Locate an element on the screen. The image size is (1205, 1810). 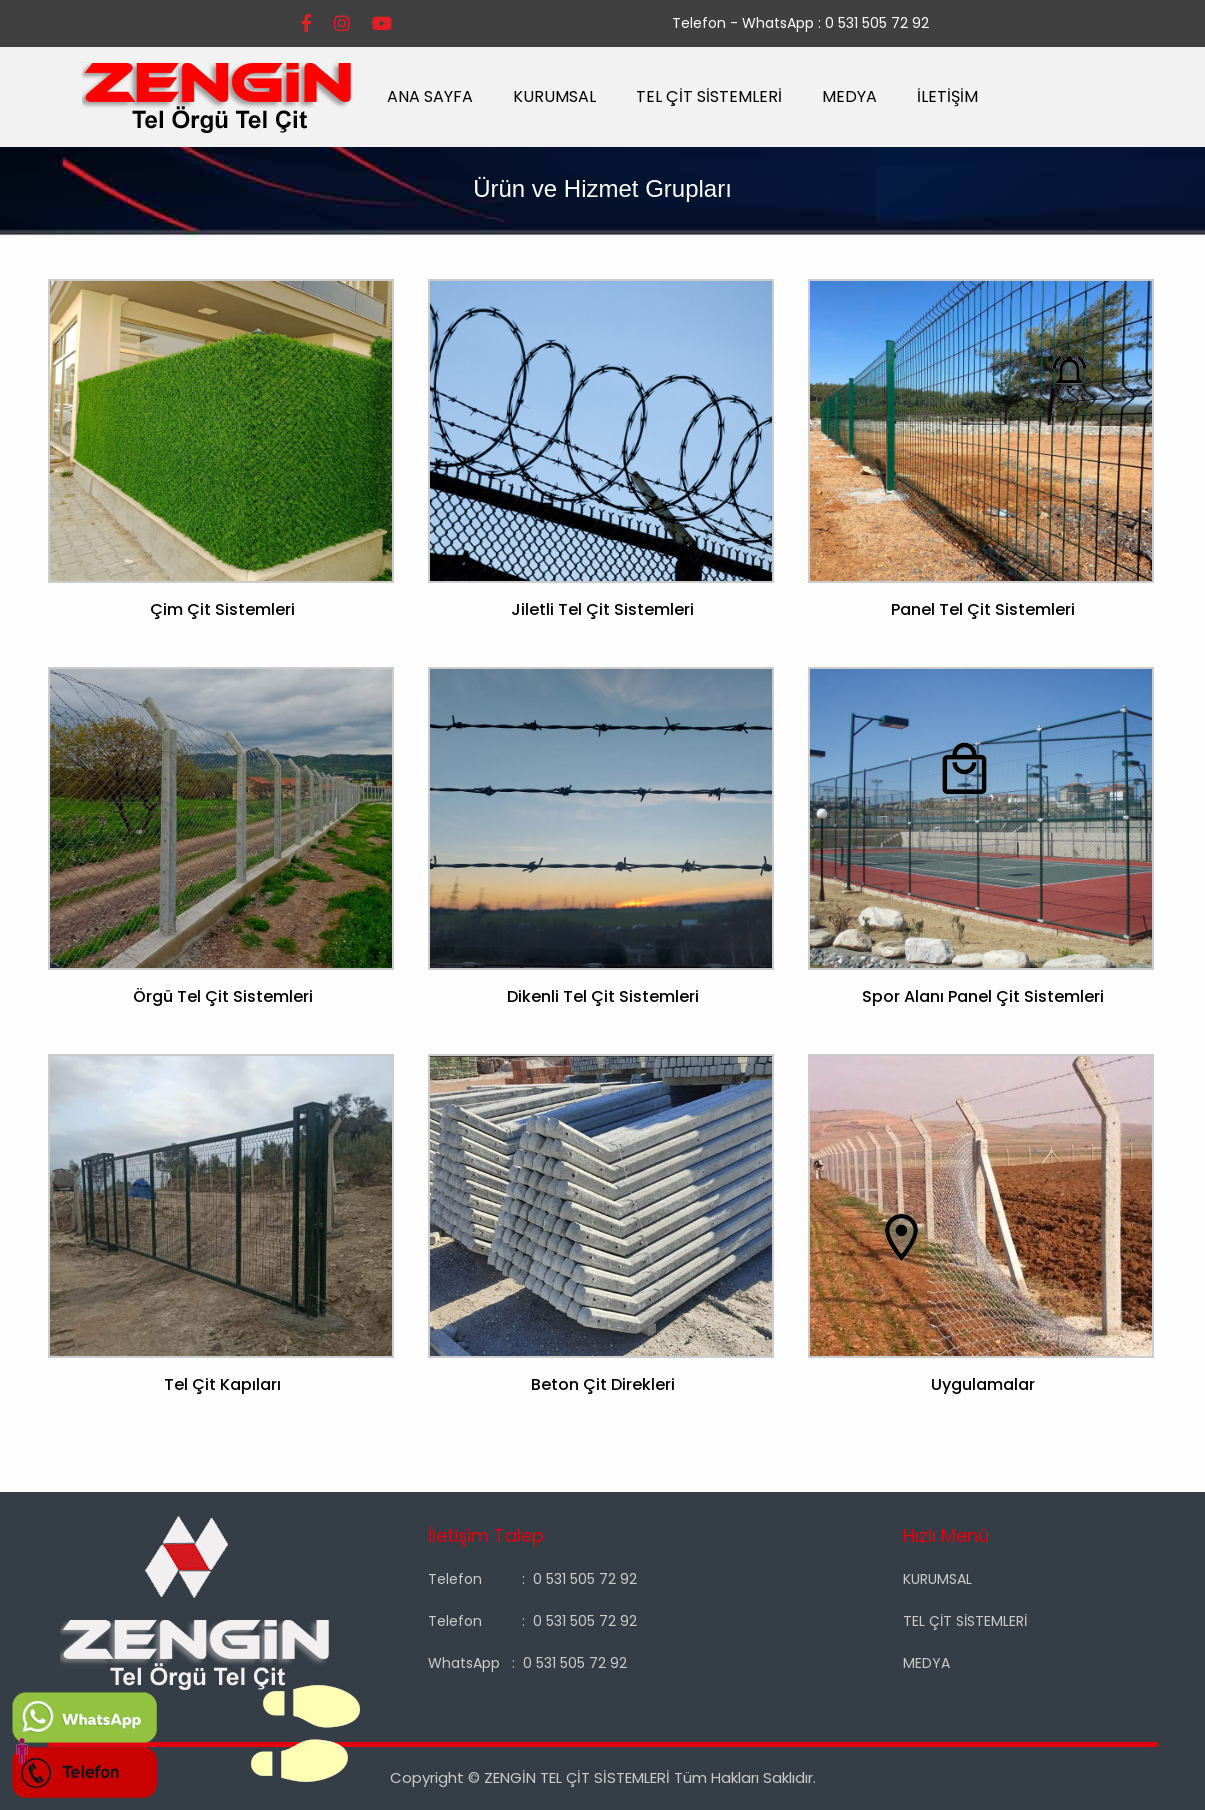
view step count or walking activity is located at coordinates (305, 1733).